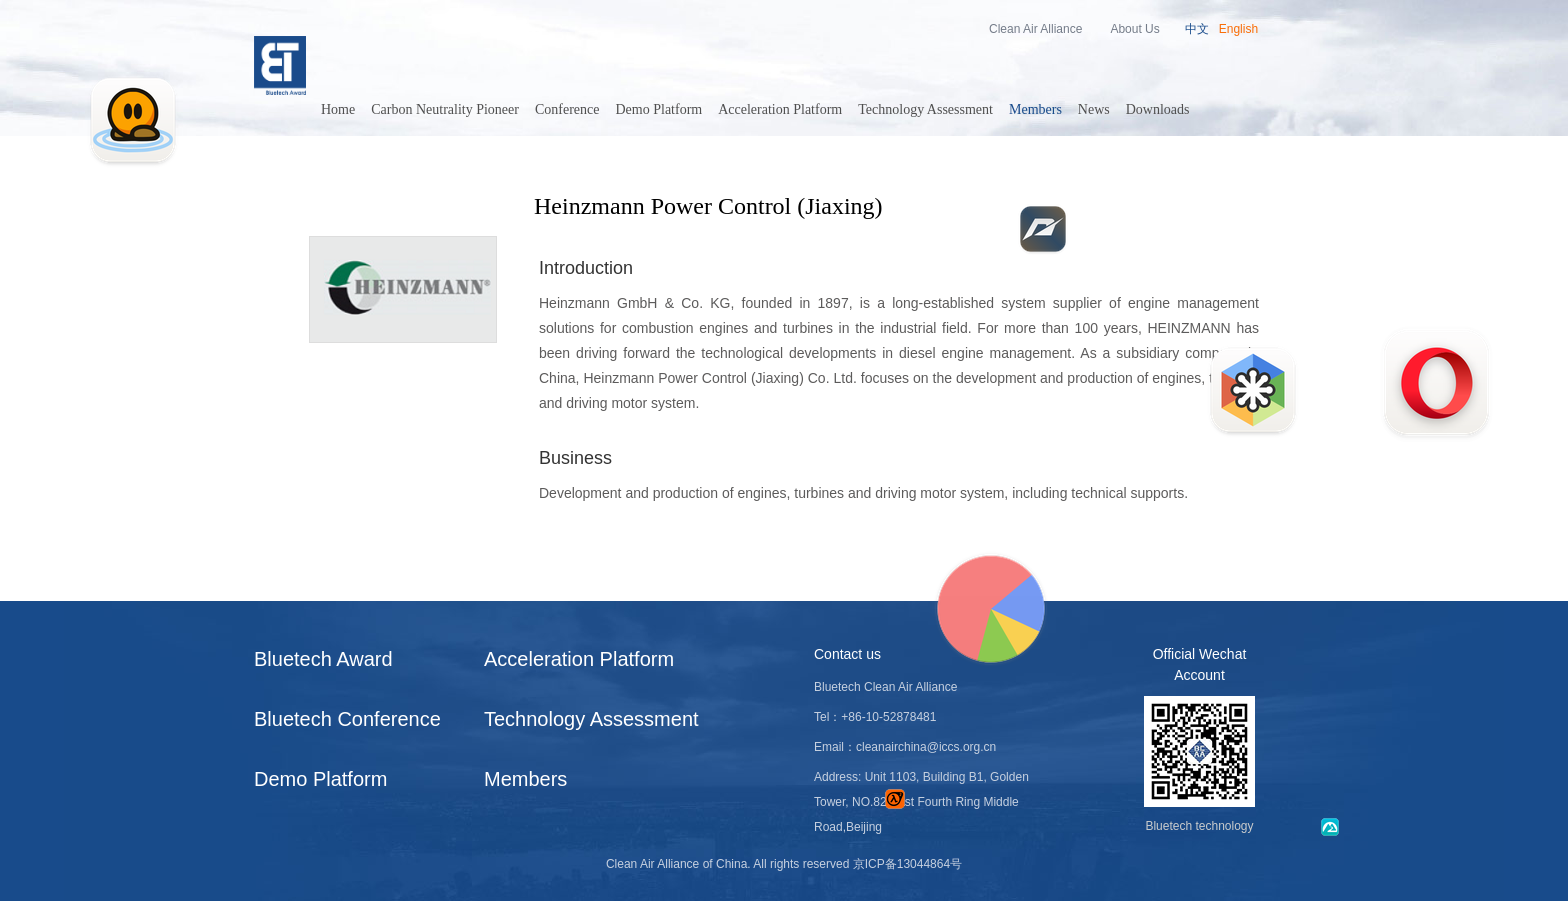 The height and width of the screenshot is (901, 1568). I want to click on open boxy svg vector graphics editor, so click(1253, 390).